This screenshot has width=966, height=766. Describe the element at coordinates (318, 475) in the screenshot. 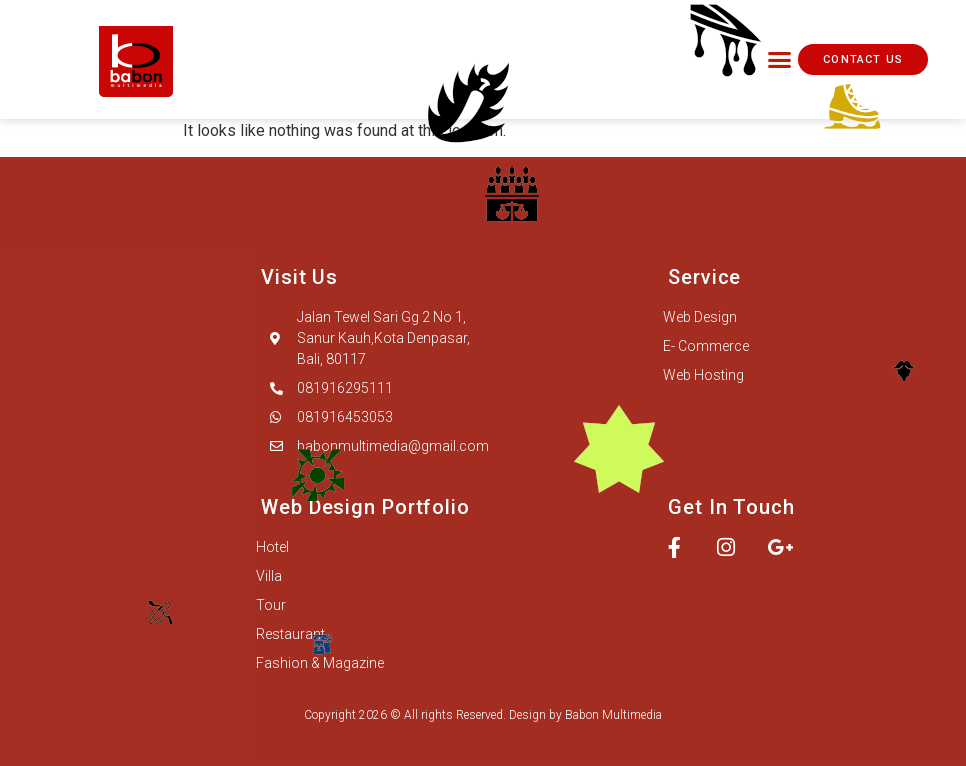

I see `indicates a critical hit or power attack in gameplay` at that location.